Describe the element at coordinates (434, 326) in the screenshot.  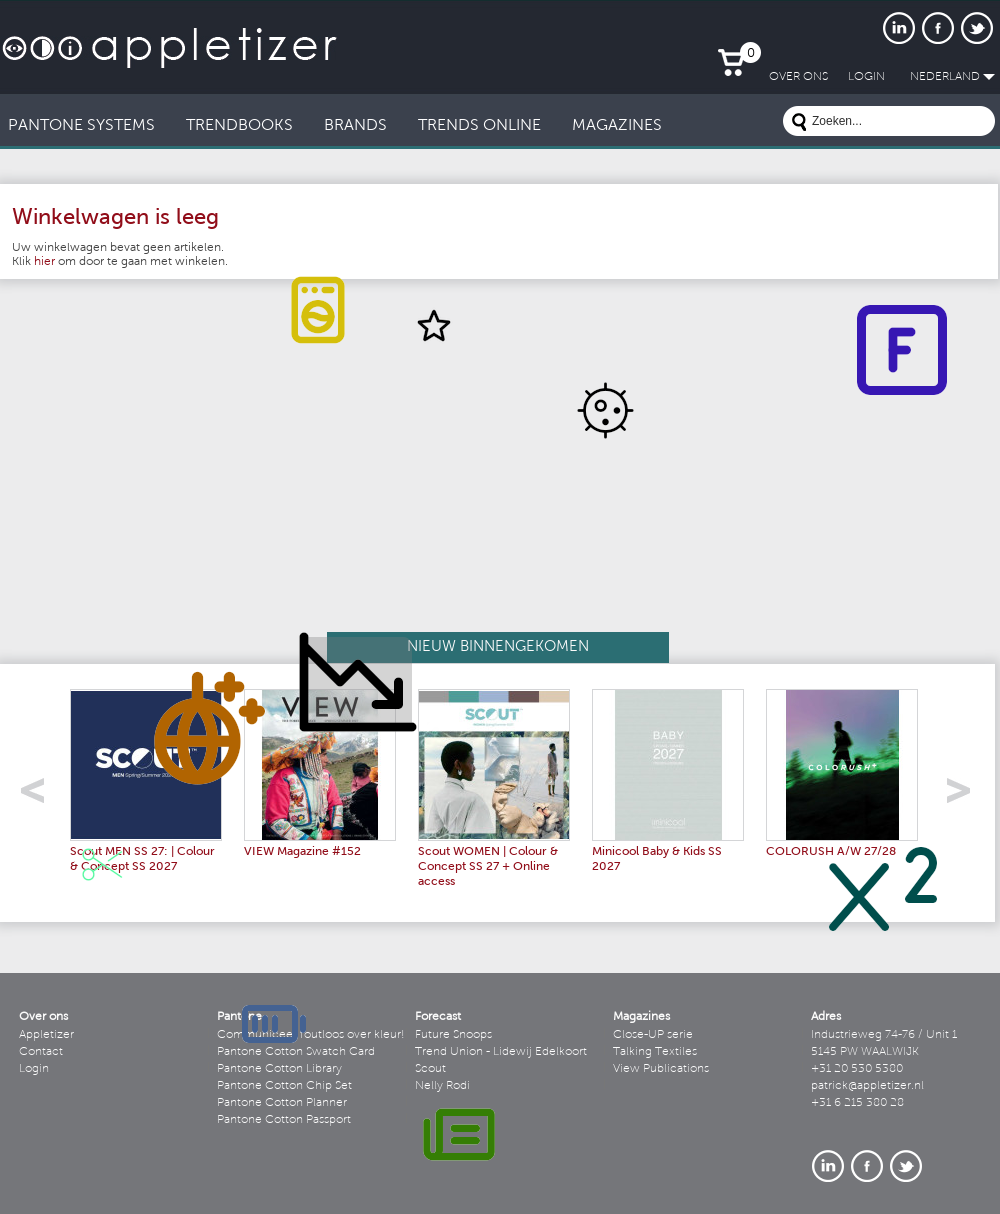
I see `add to favorites` at that location.